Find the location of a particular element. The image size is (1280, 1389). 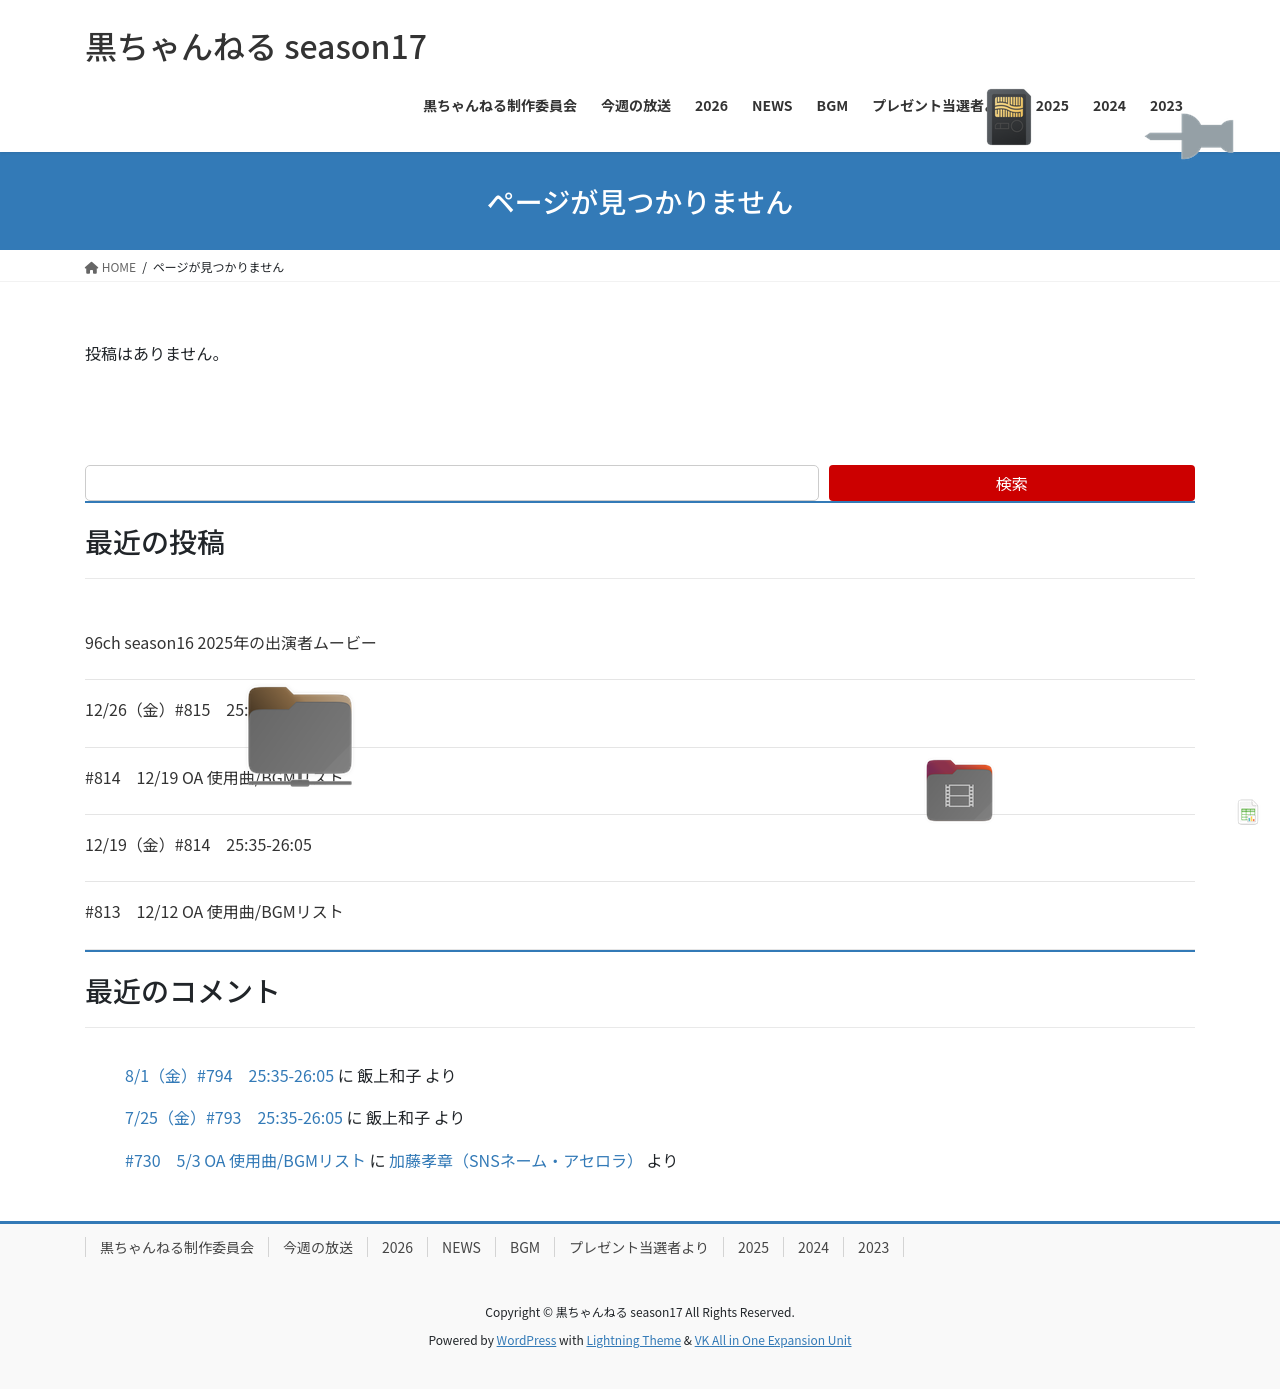

spreadsheet file type indicator is located at coordinates (1248, 812).